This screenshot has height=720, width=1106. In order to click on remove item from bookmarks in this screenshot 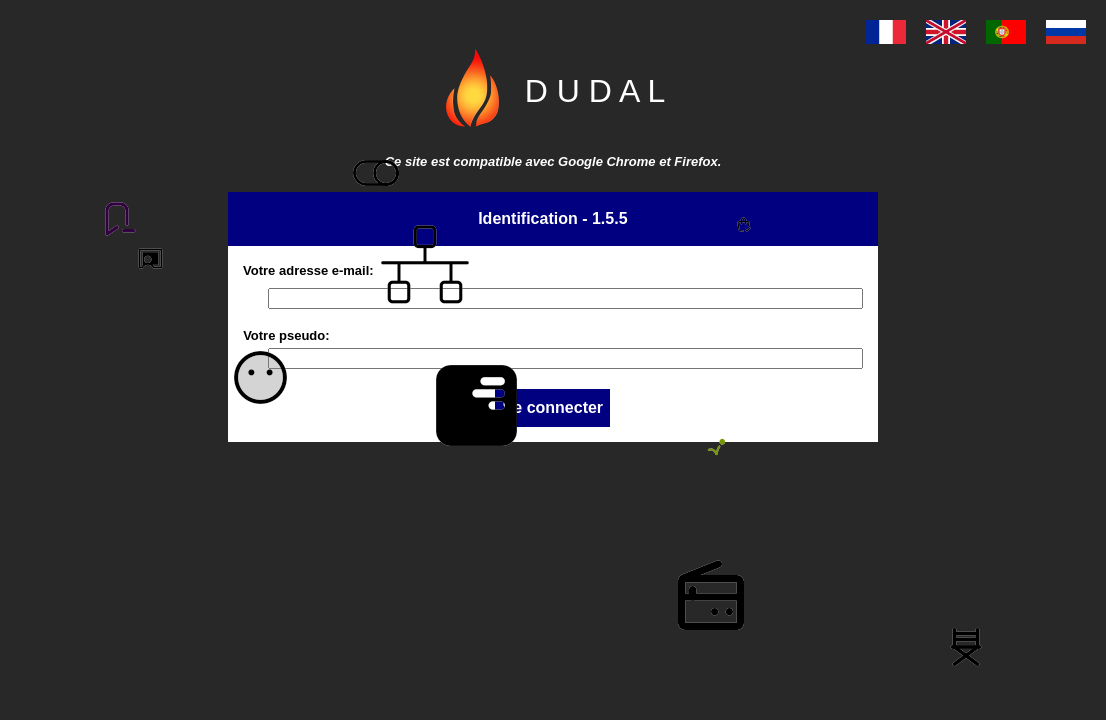, I will do `click(117, 219)`.